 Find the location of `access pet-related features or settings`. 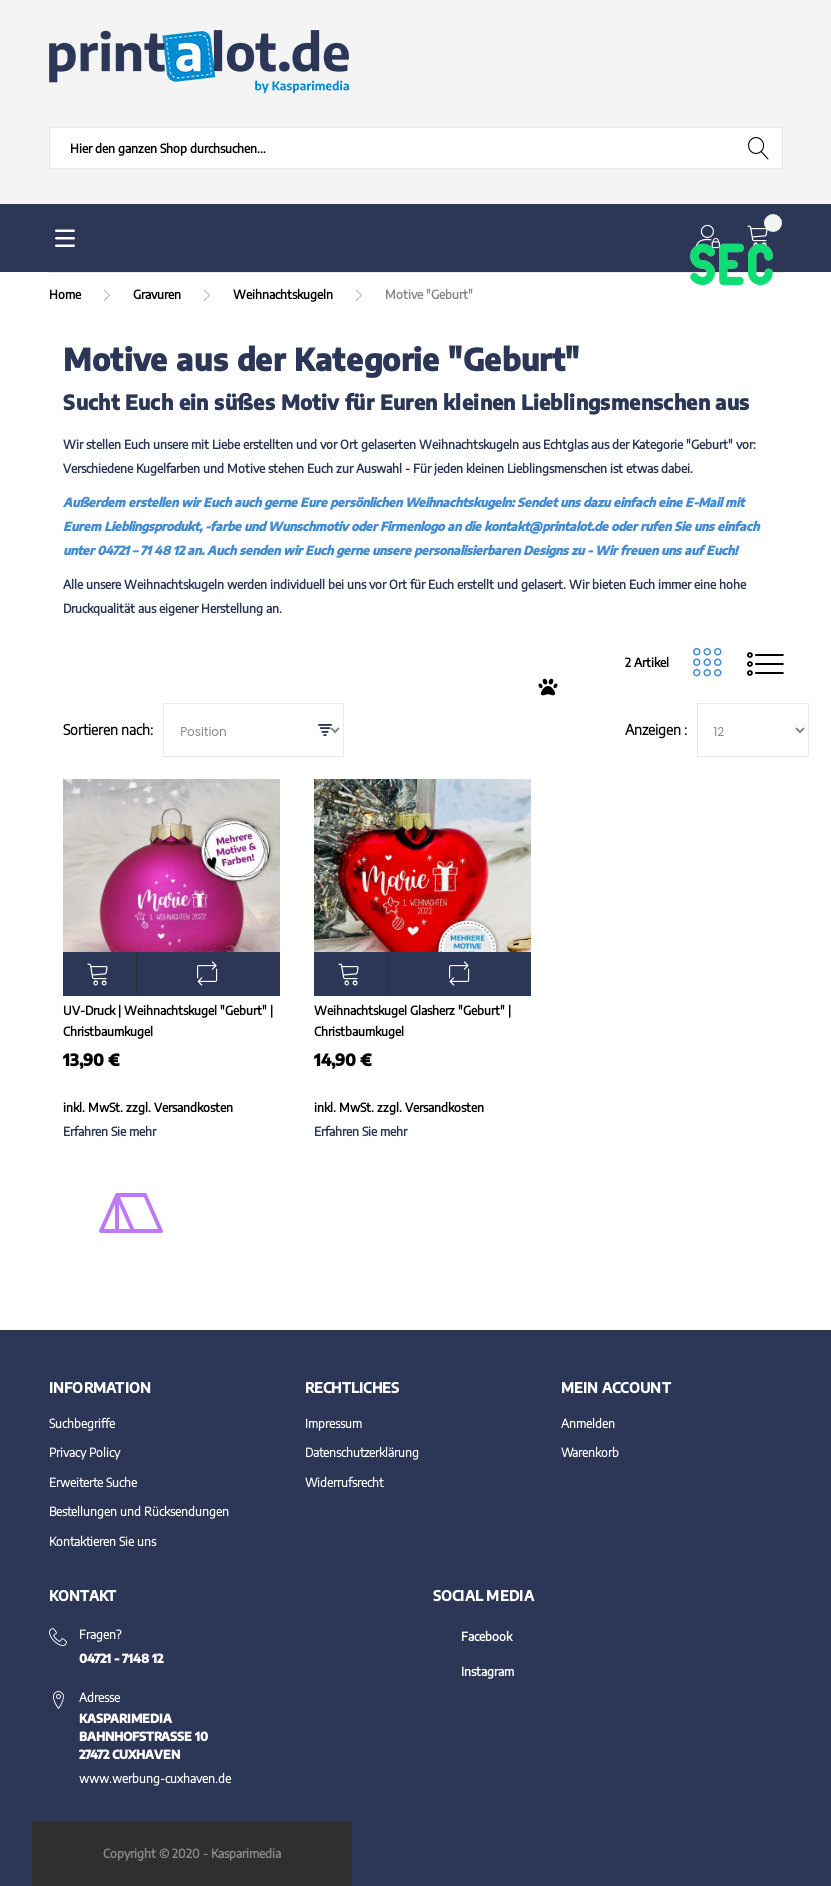

access pet-related features or settings is located at coordinates (548, 687).